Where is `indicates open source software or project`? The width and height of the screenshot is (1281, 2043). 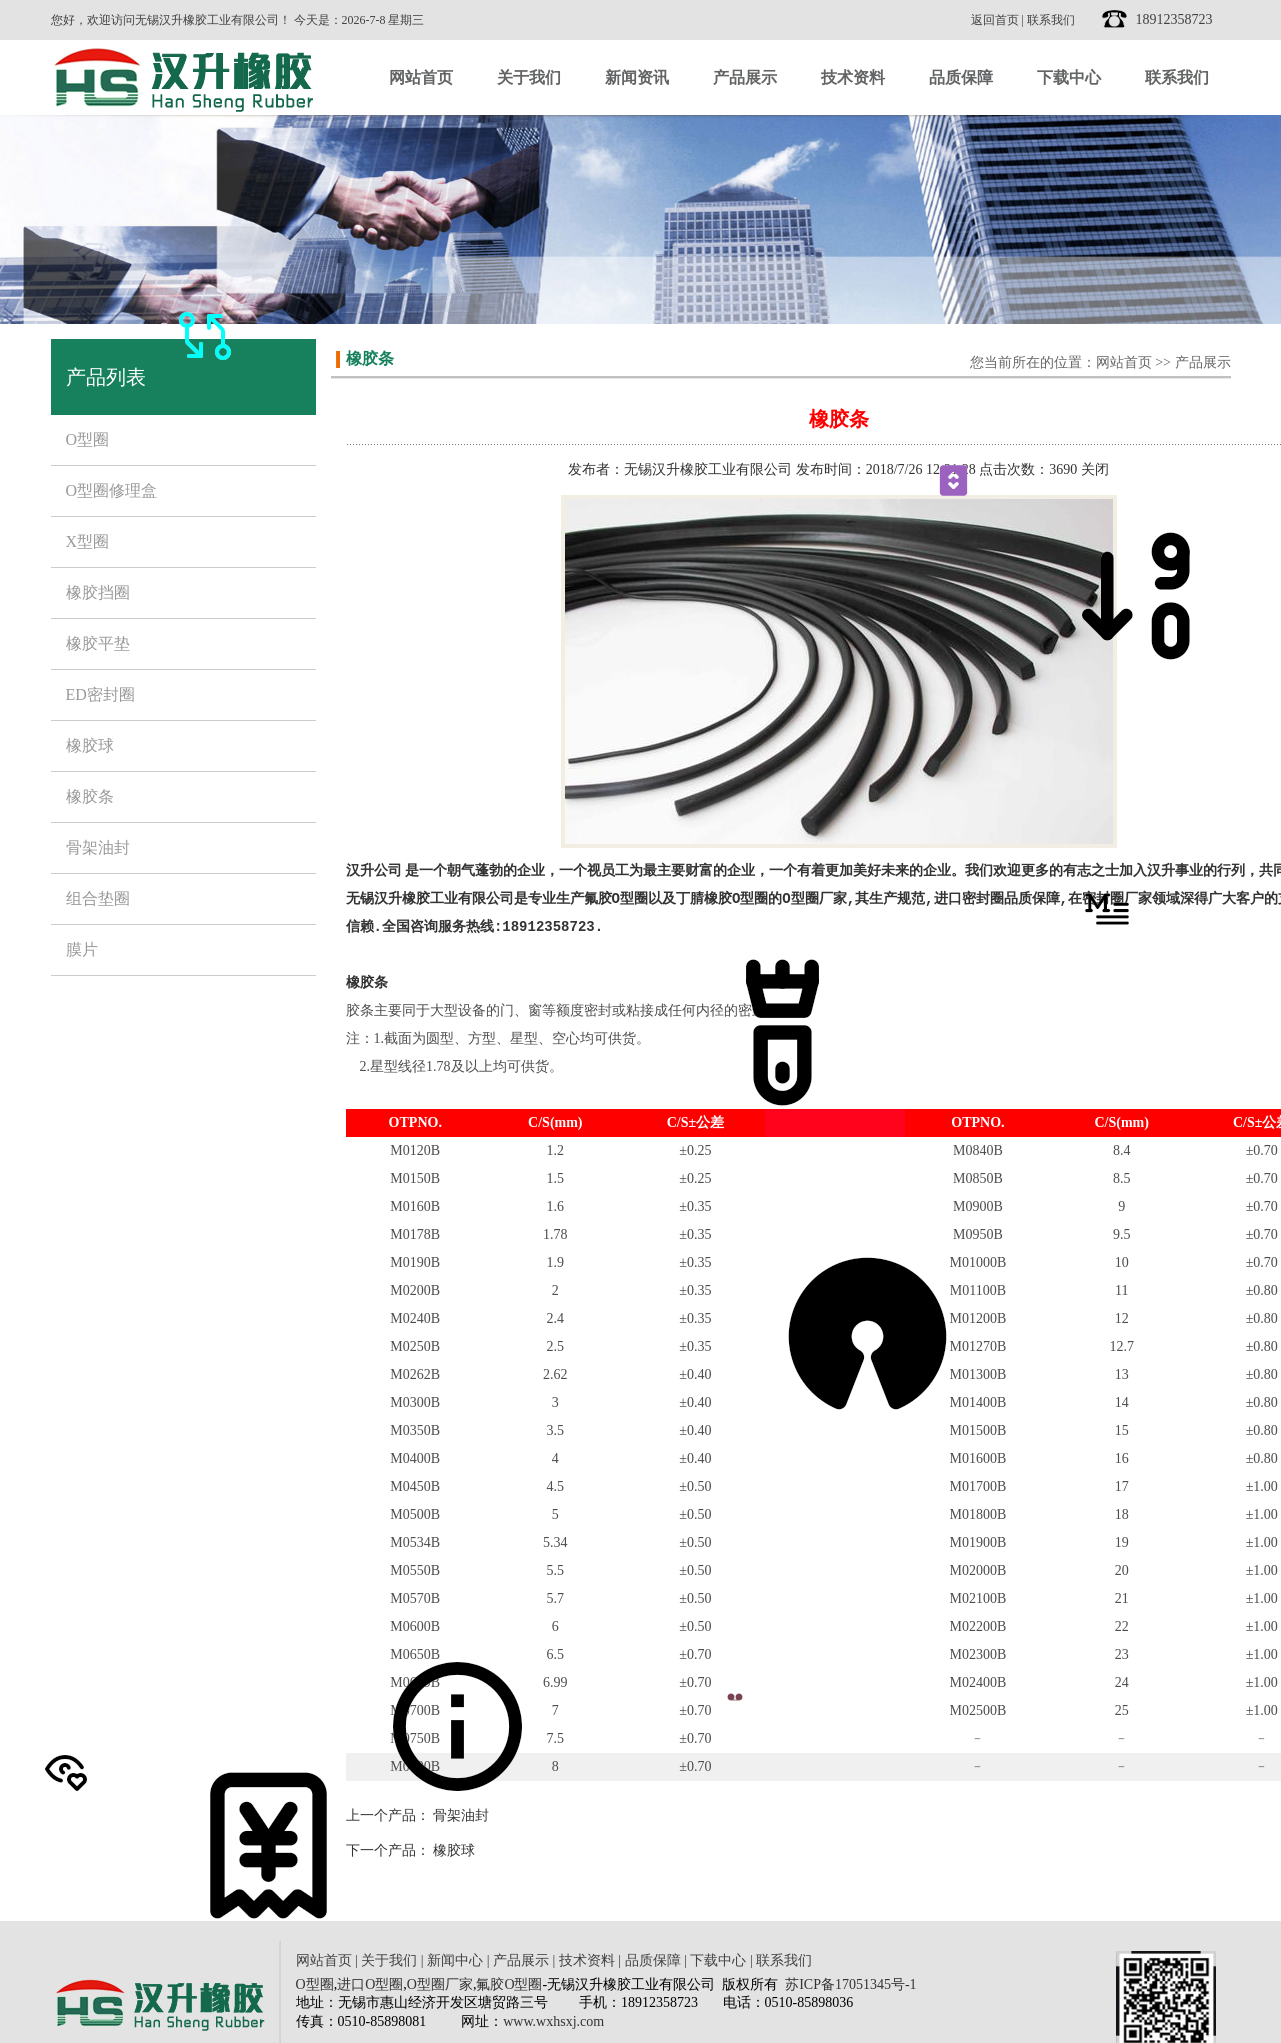 indicates open source software or project is located at coordinates (867, 1336).